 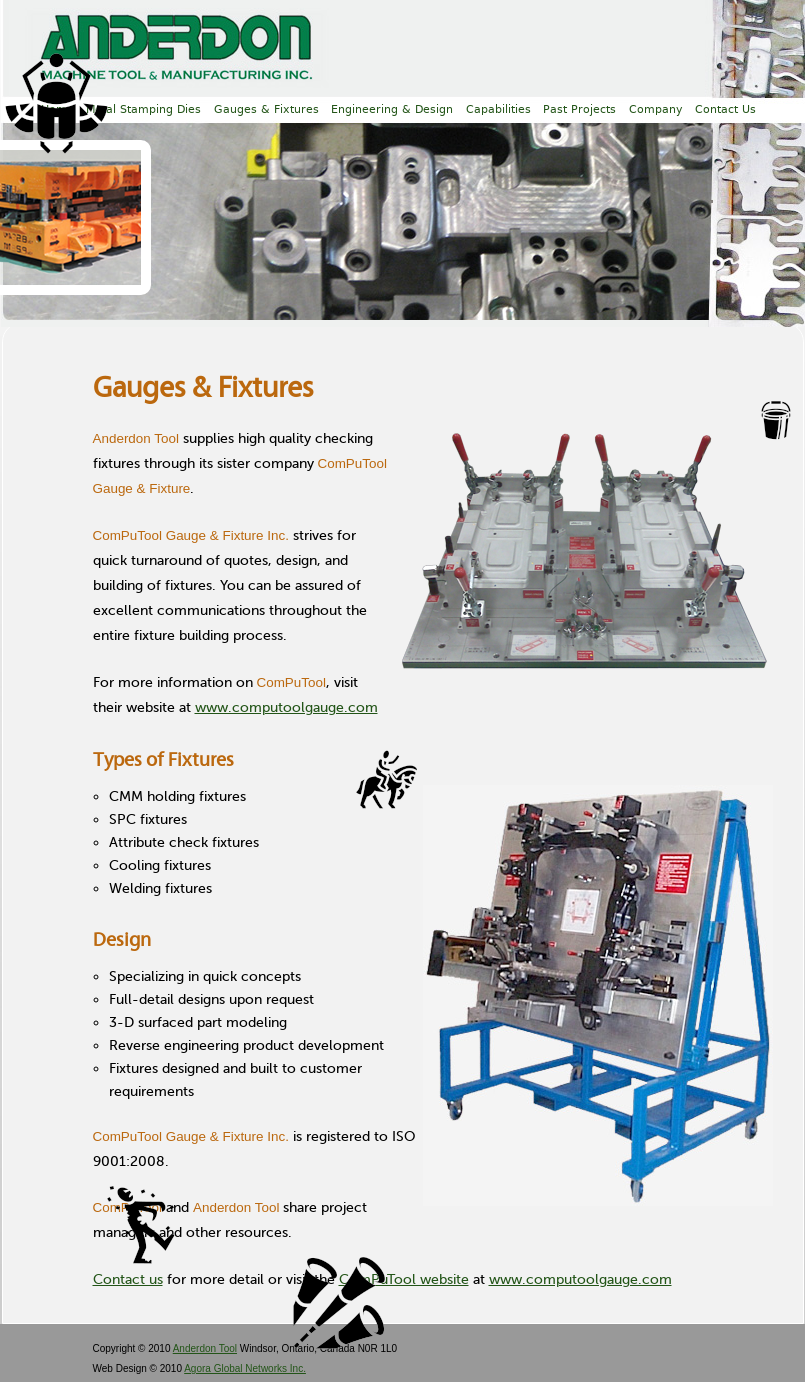 What do you see at coordinates (144, 1224) in the screenshot?
I see `zombie enemy or character type in a game` at bounding box center [144, 1224].